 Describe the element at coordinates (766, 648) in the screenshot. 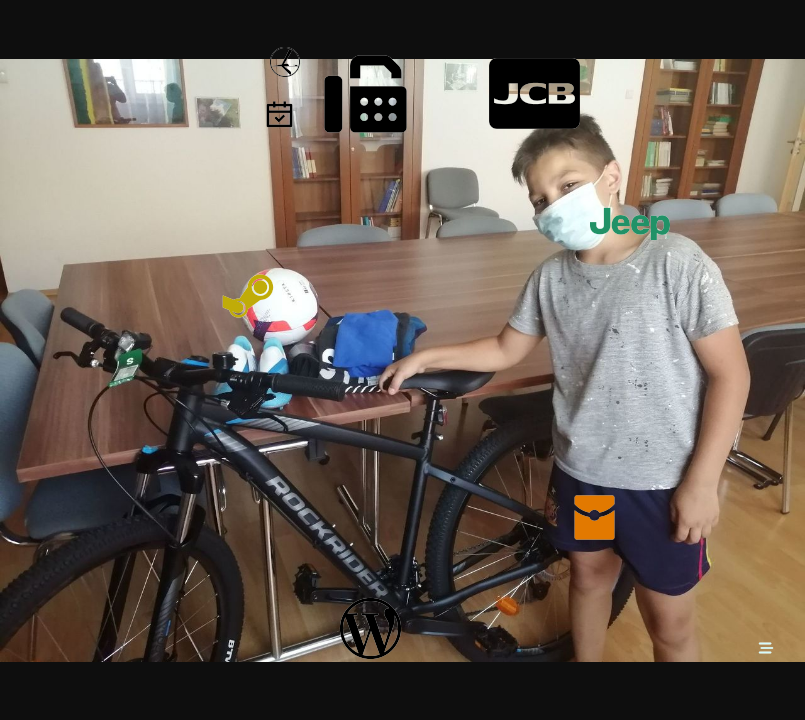

I see `open navigation menu` at that location.